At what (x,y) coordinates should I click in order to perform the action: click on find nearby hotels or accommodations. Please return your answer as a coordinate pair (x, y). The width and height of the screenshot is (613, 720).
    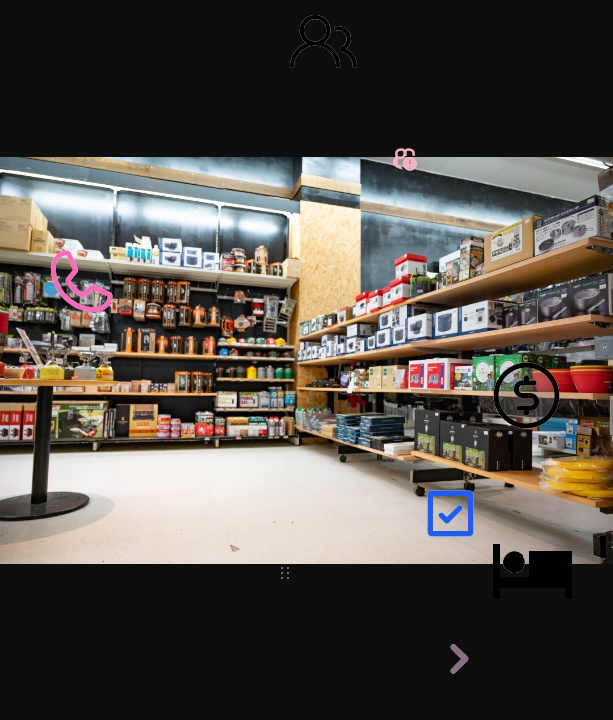
    Looking at the image, I should click on (532, 569).